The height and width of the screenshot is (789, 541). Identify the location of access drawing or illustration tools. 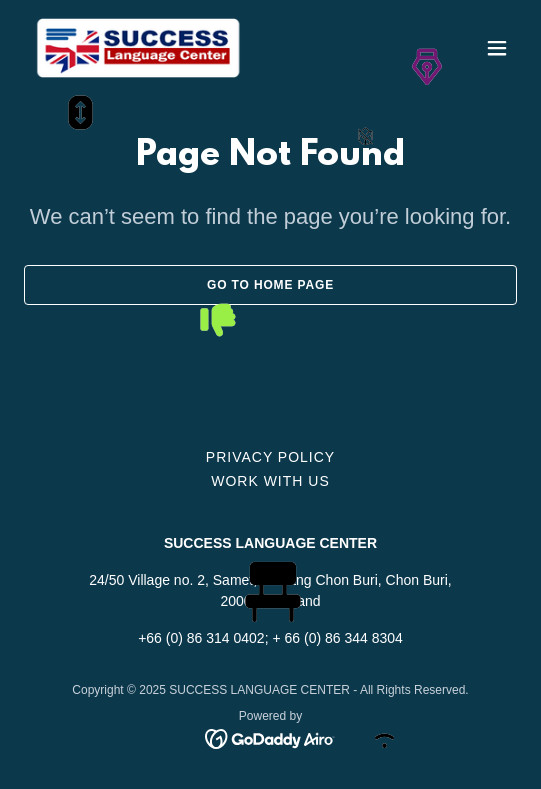
(427, 66).